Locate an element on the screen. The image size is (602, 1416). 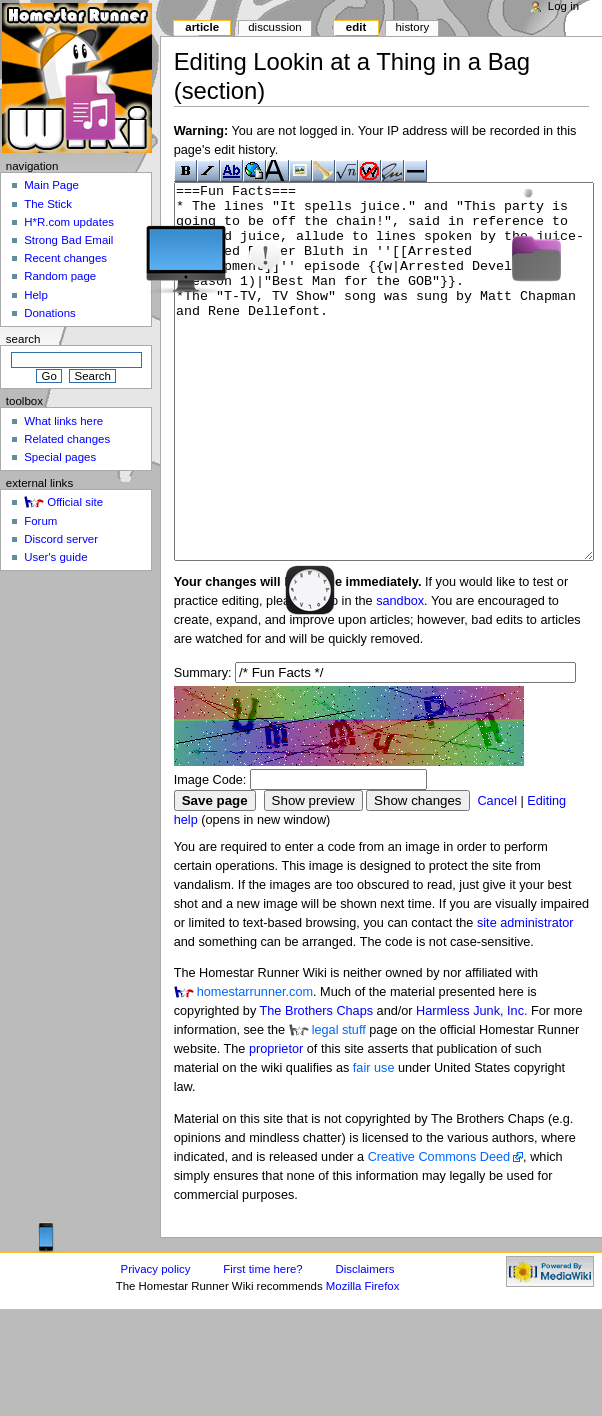
audio playlist file type indicator is located at coordinates (90, 107).